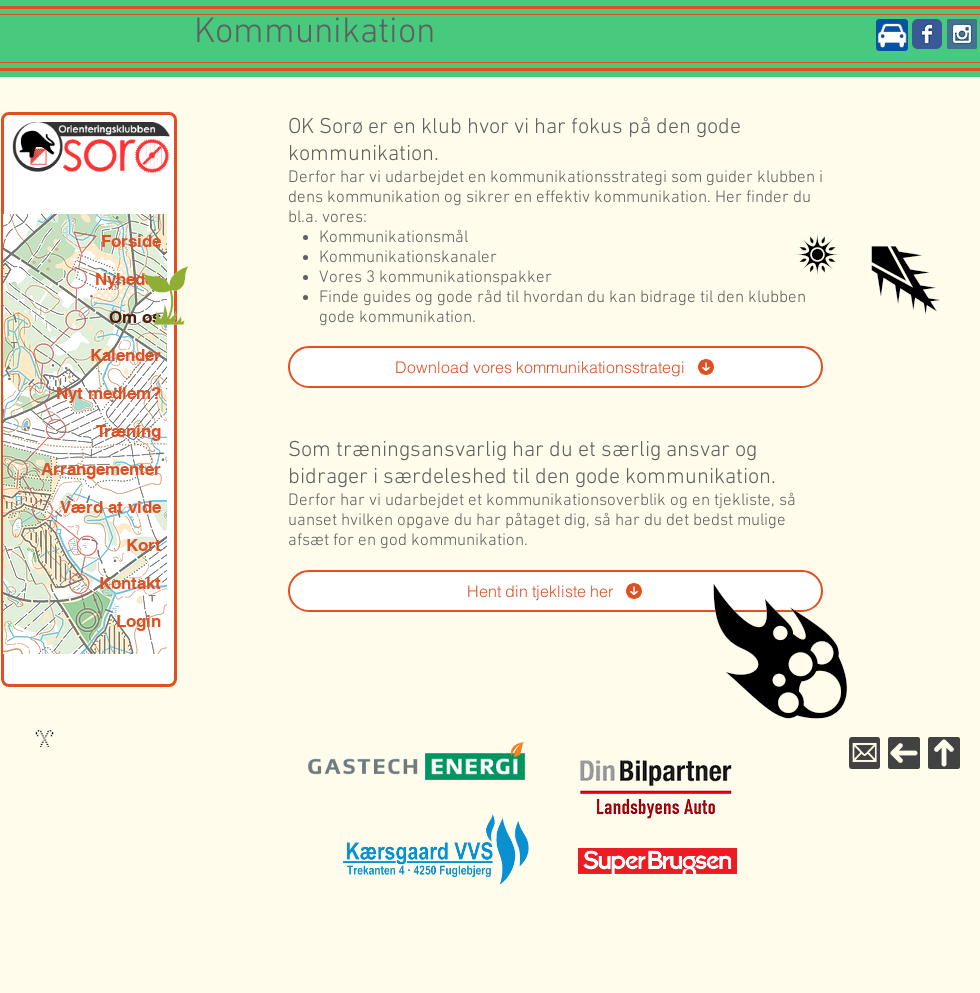 Image resolution: width=980 pixels, height=993 pixels. Describe the element at coordinates (905, 280) in the screenshot. I see `select spiked tail attack for creature` at that location.